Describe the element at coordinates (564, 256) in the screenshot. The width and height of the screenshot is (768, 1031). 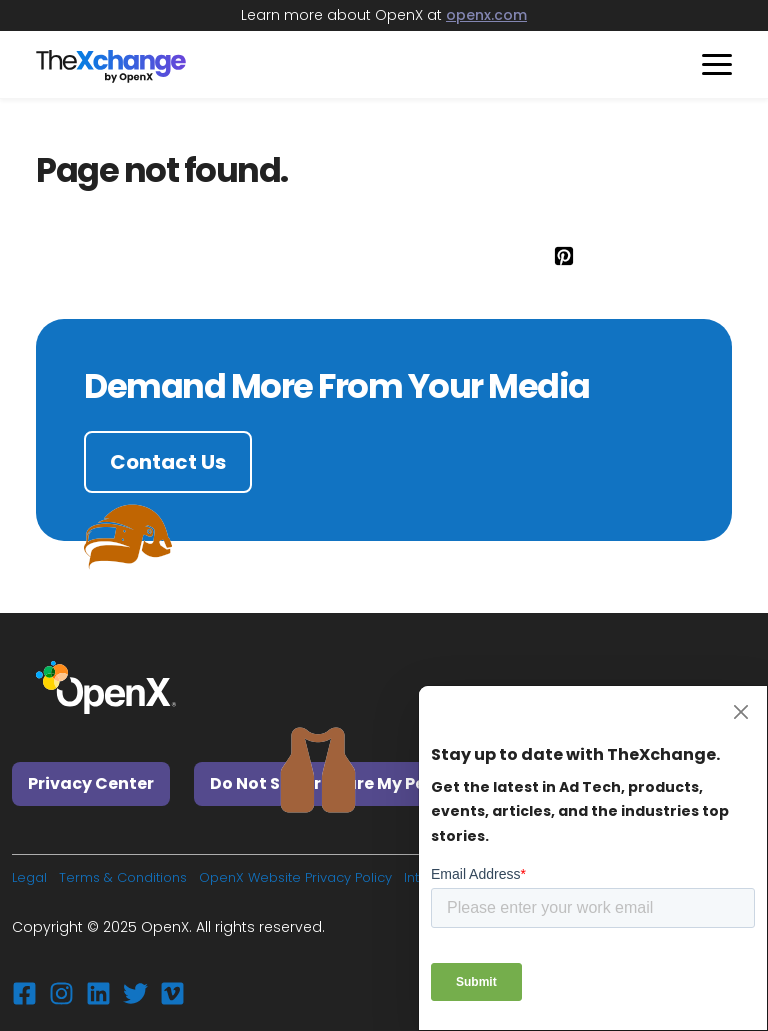
I see `open Pinterest app` at that location.